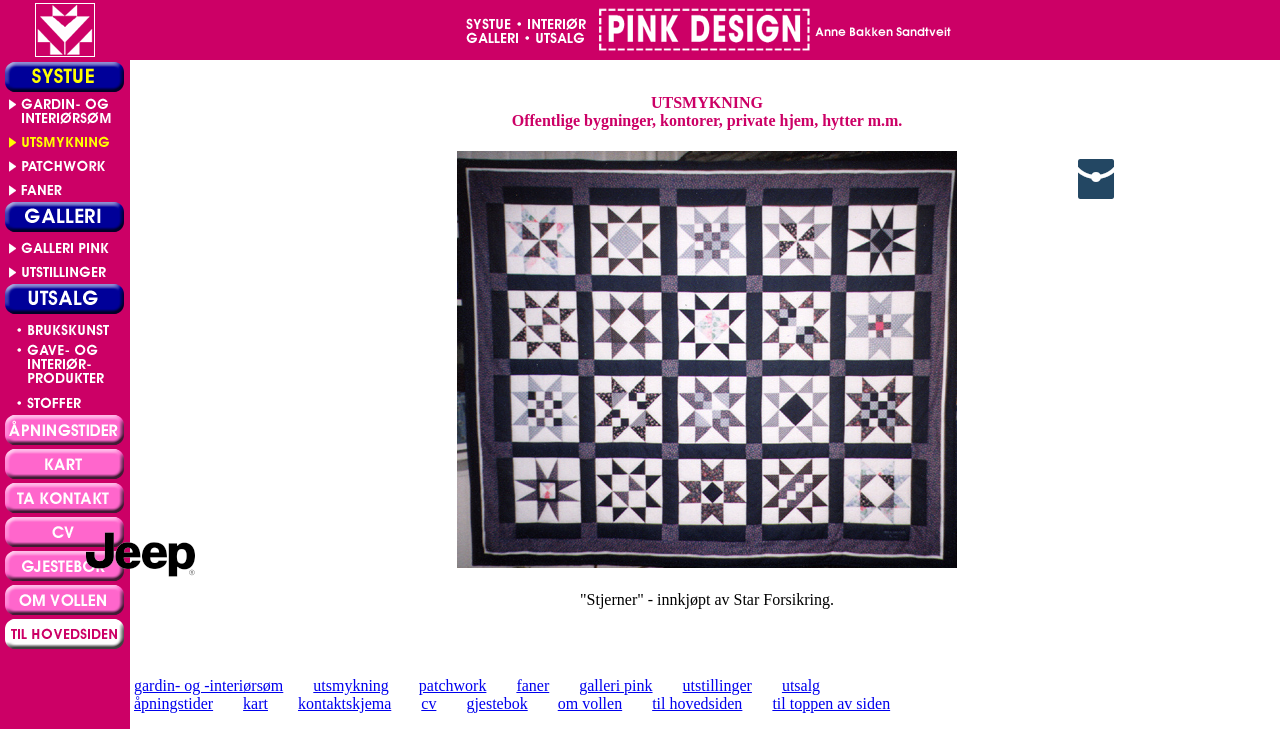 The height and width of the screenshot is (729, 1280). What do you see at coordinates (140, 554) in the screenshot?
I see `Jeep brand logo` at bounding box center [140, 554].